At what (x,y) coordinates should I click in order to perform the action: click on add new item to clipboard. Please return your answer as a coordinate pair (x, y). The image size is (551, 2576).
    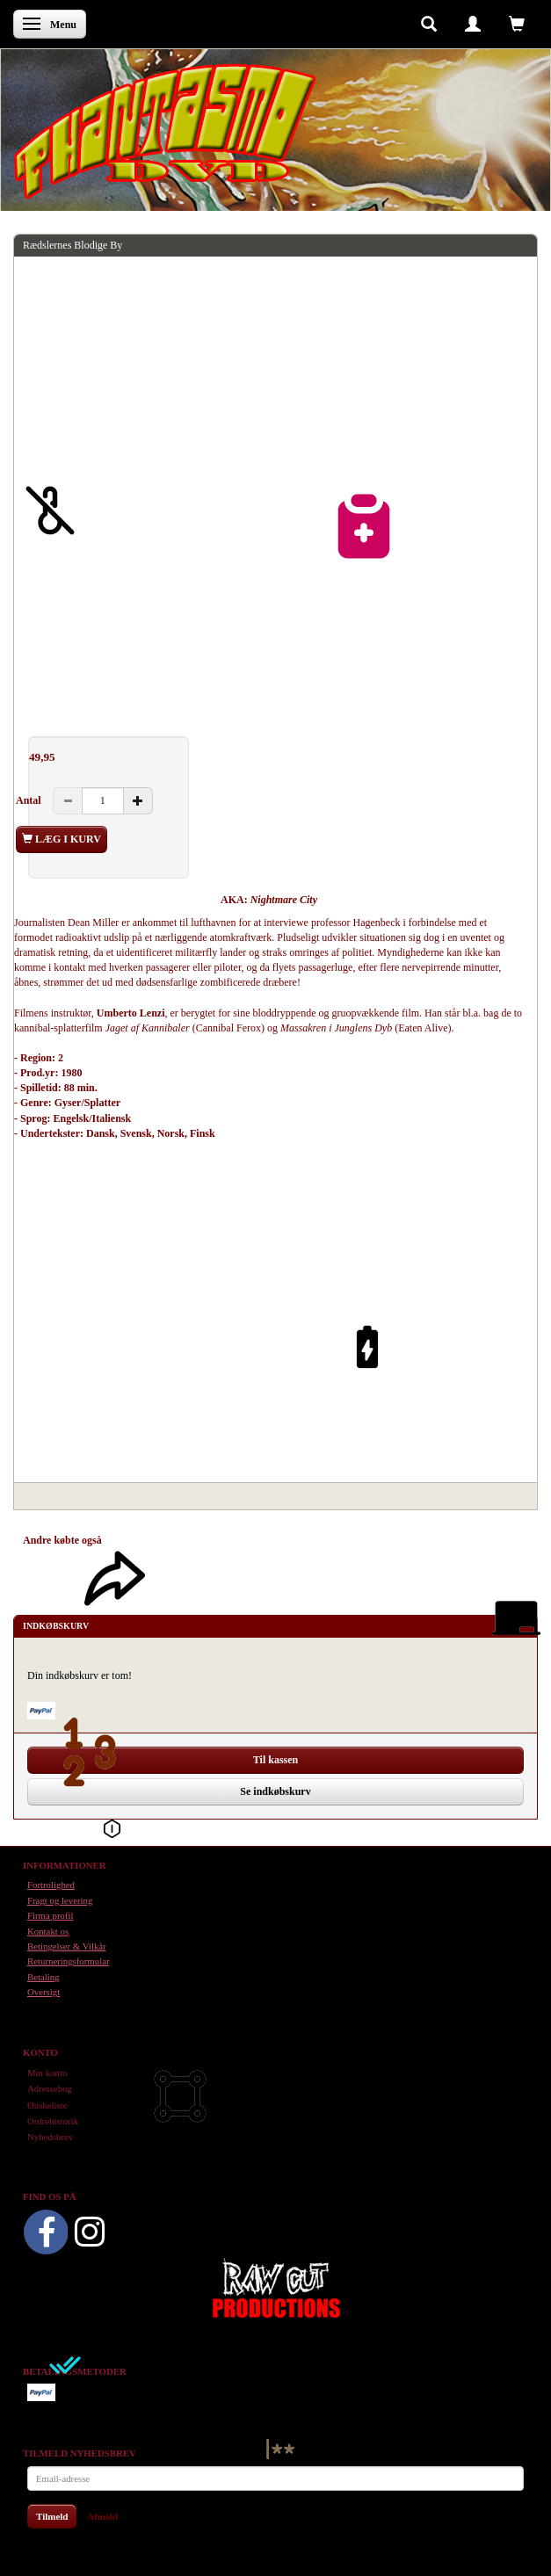
    Looking at the image, I should click on (364, 526).